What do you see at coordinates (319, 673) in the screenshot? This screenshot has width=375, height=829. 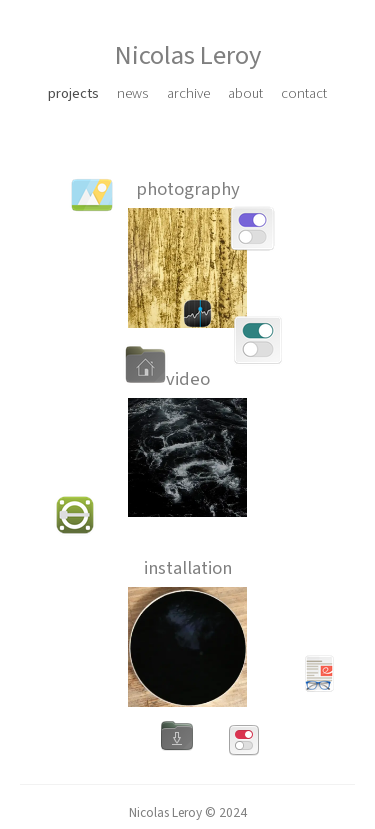 I see `open atril document viewer` at bounding box center [319, 673].